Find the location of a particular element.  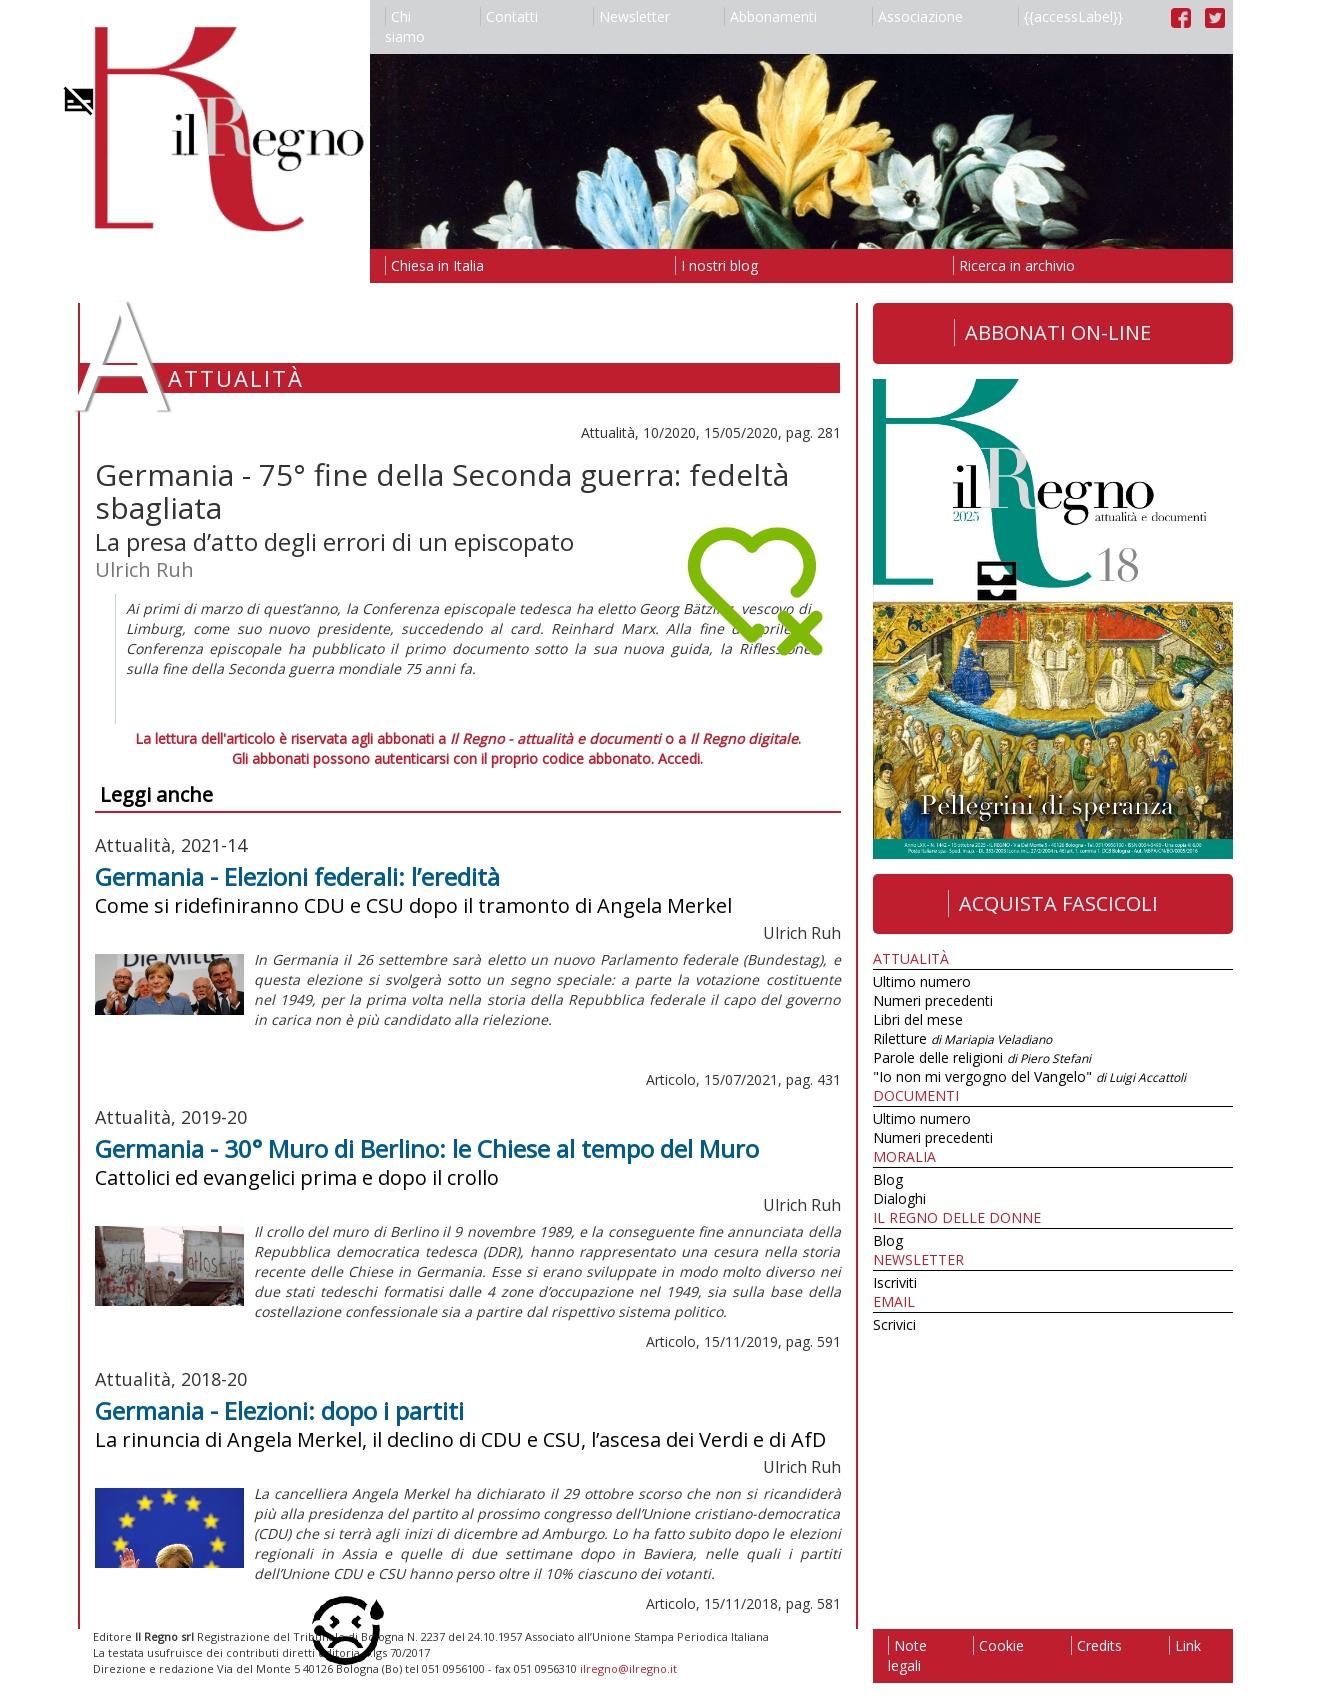

report feeling unwell or sick is located at coordinates (345, 1630).